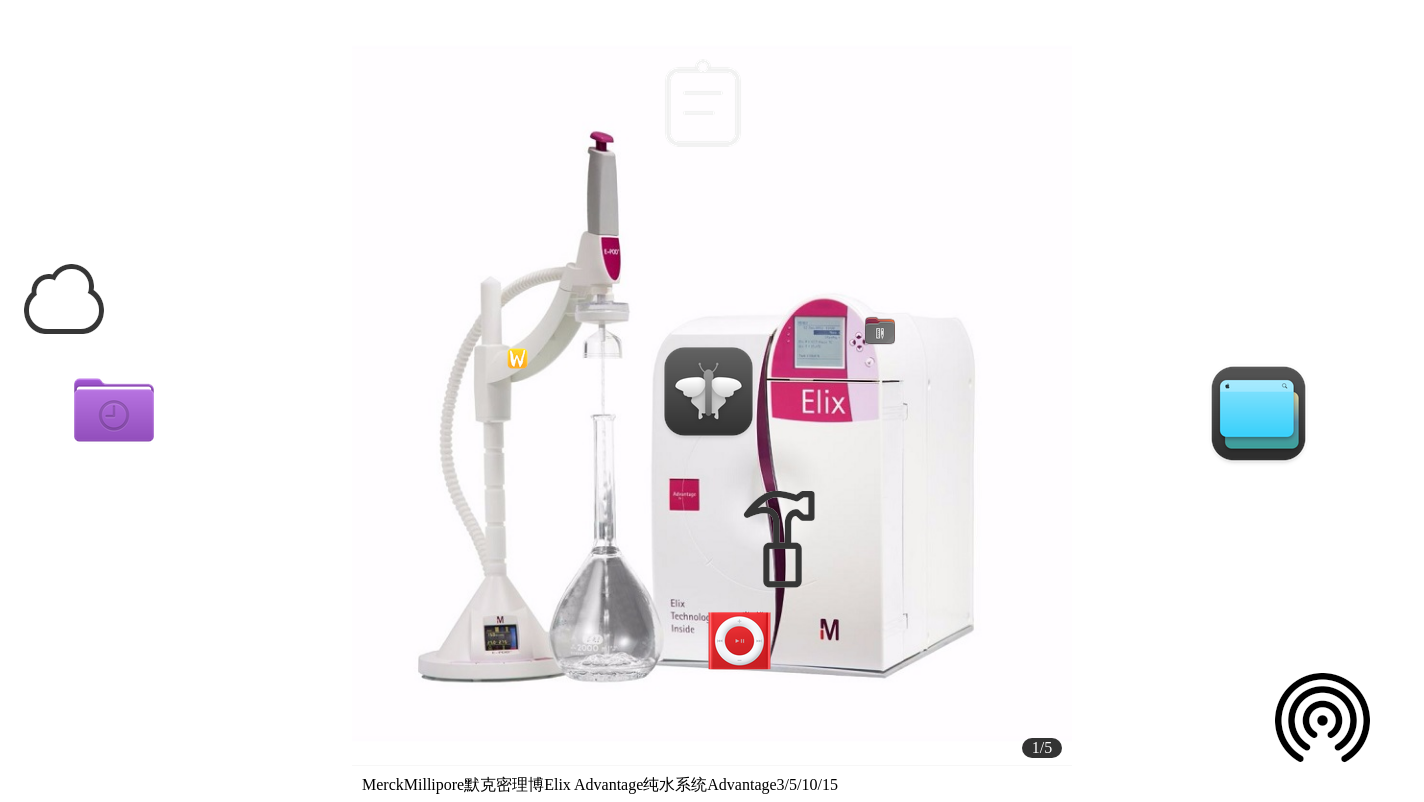  I want to click on access internet or cloud-based applications, so click(64, 299).